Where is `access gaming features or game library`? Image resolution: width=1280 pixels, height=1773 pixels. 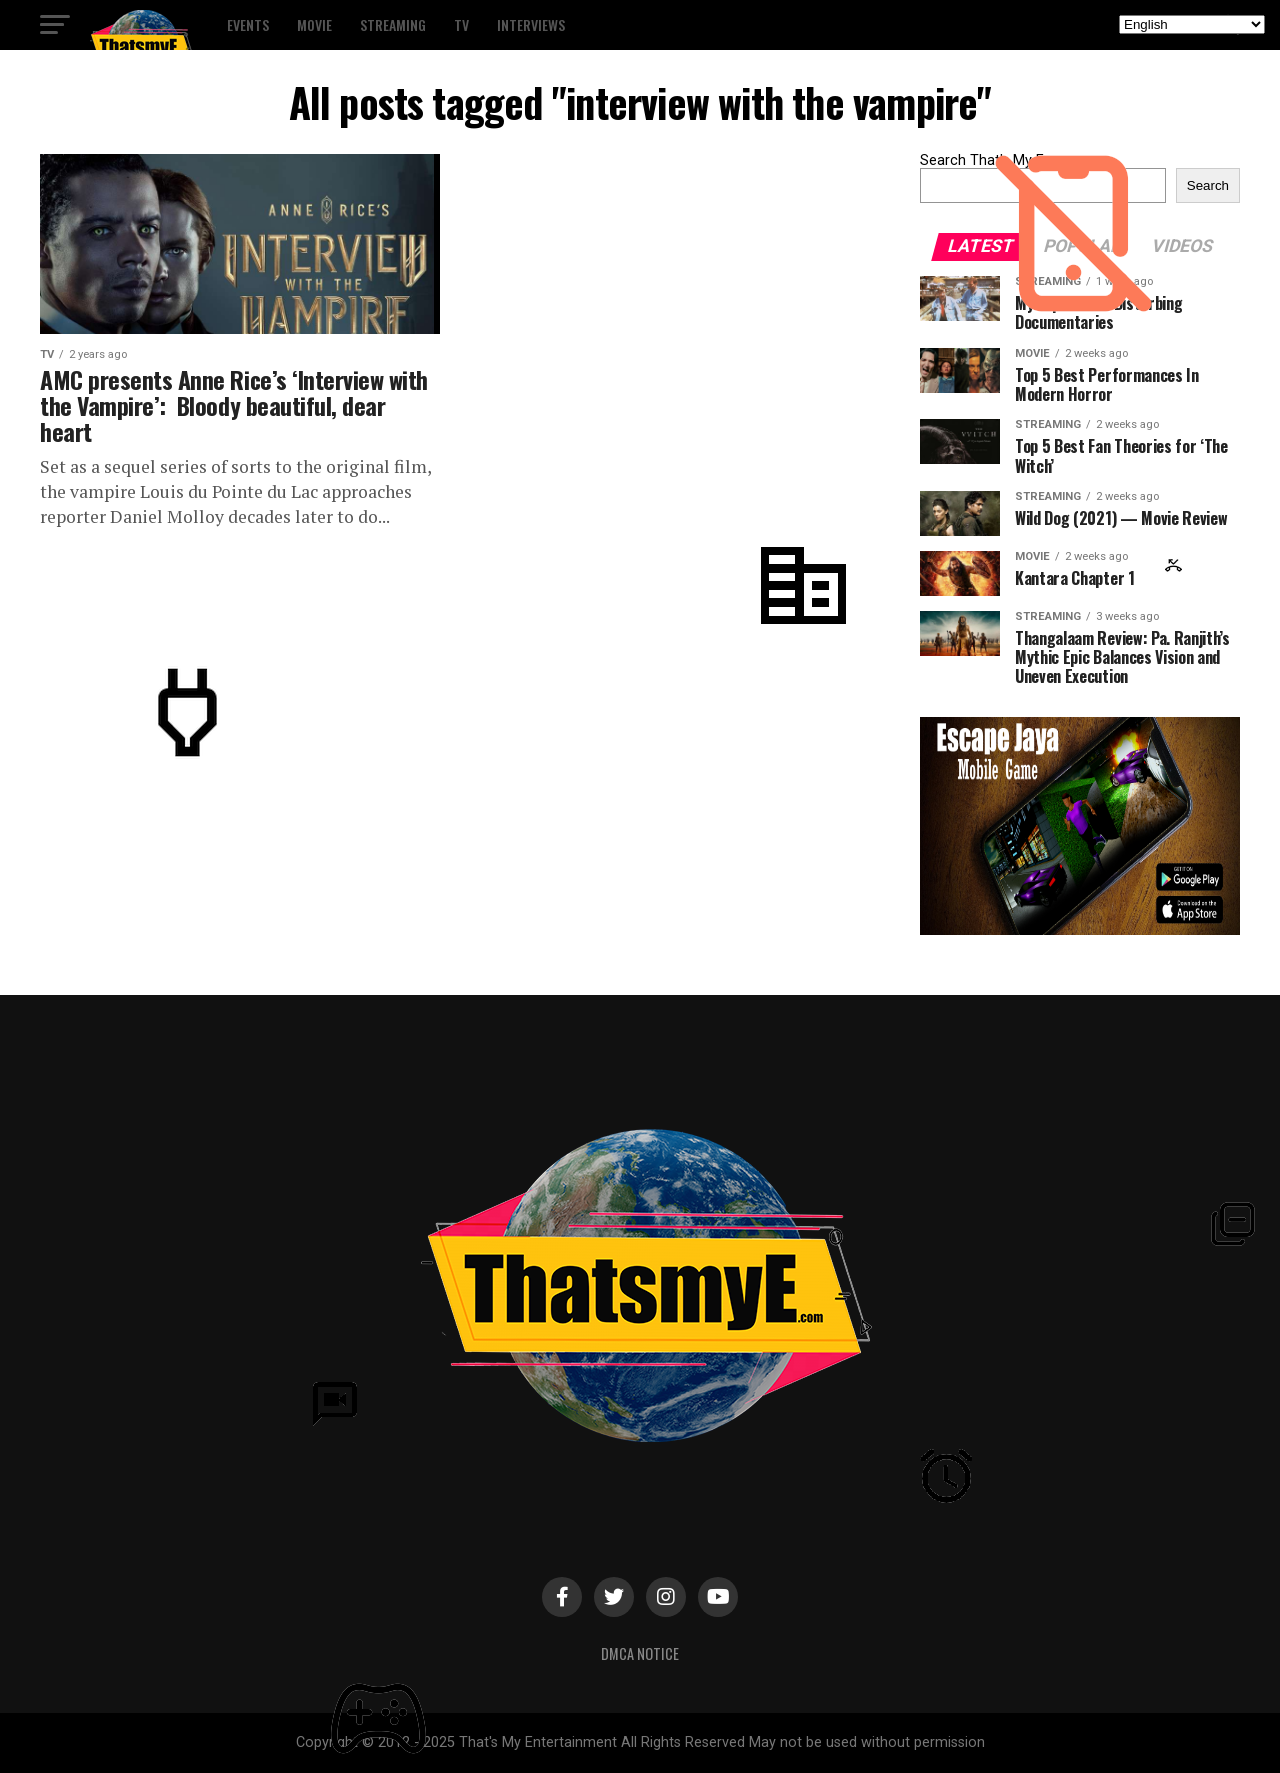 access gaming features or game library is located at coordinates (378, 1718).